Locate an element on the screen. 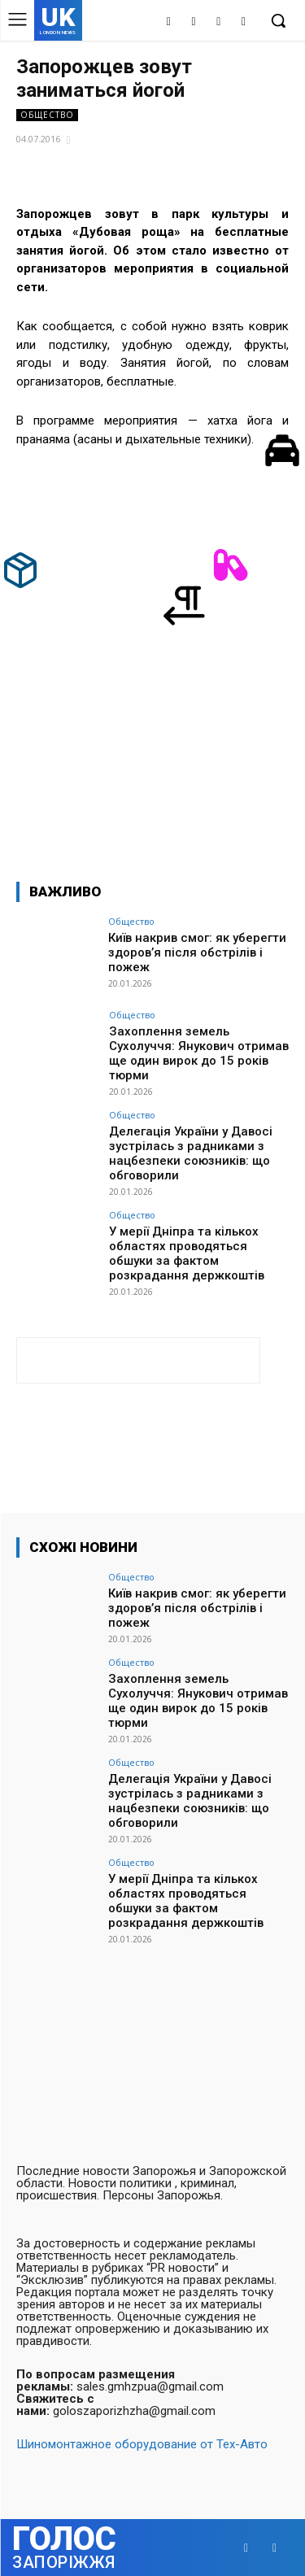  request a taxi or cab ride is located at coordinates (282, 451).